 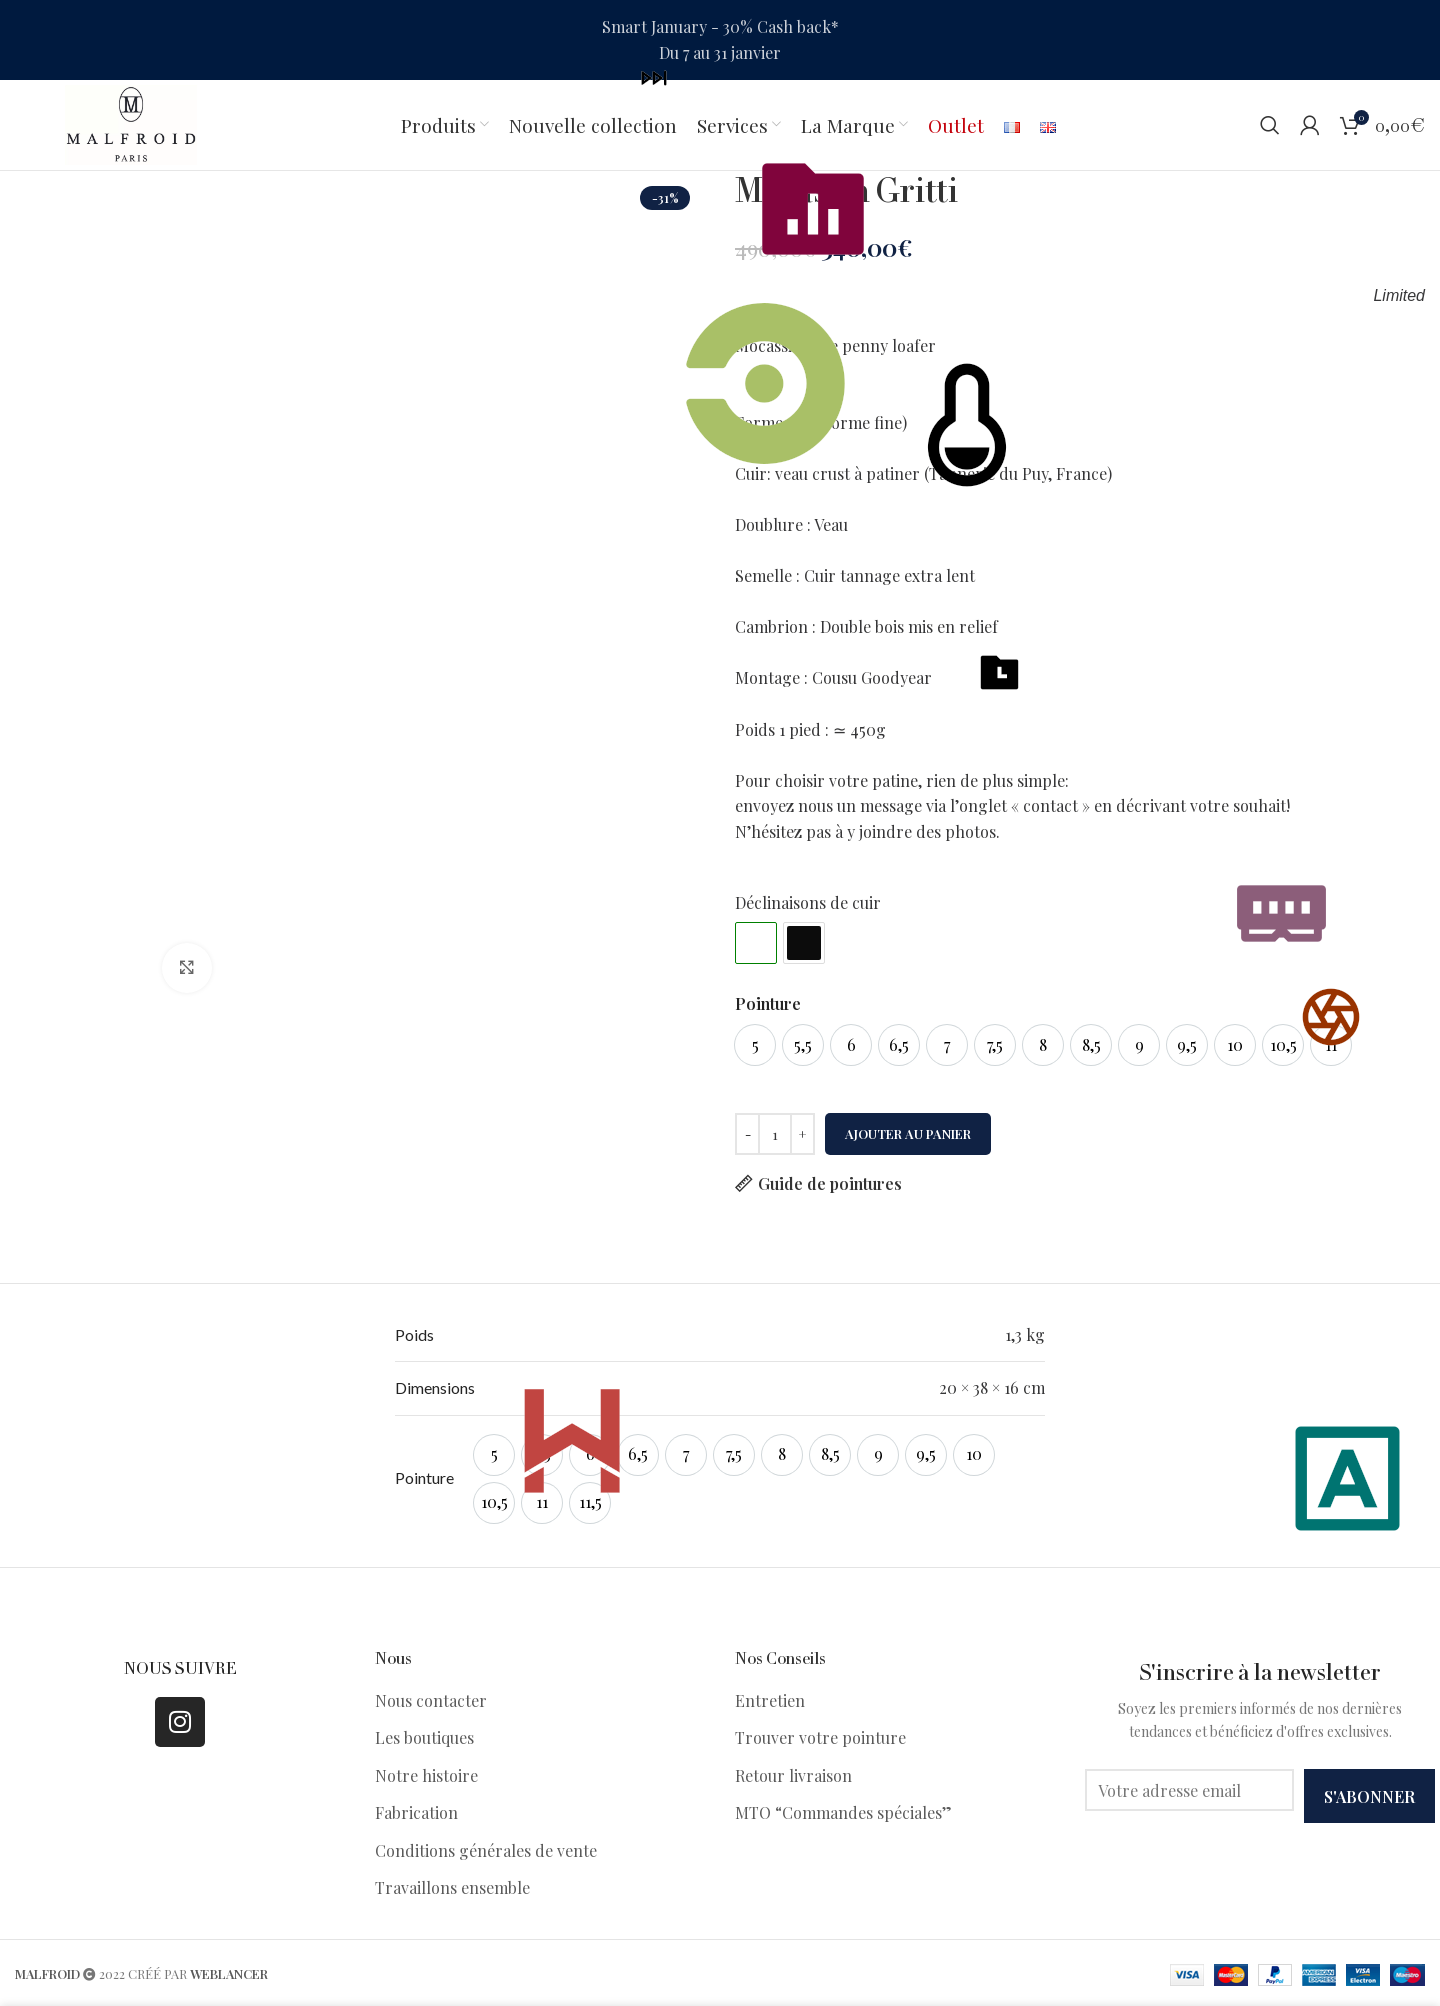 I want to click on indicates cold or low temperature, so click(x=967, y=425).